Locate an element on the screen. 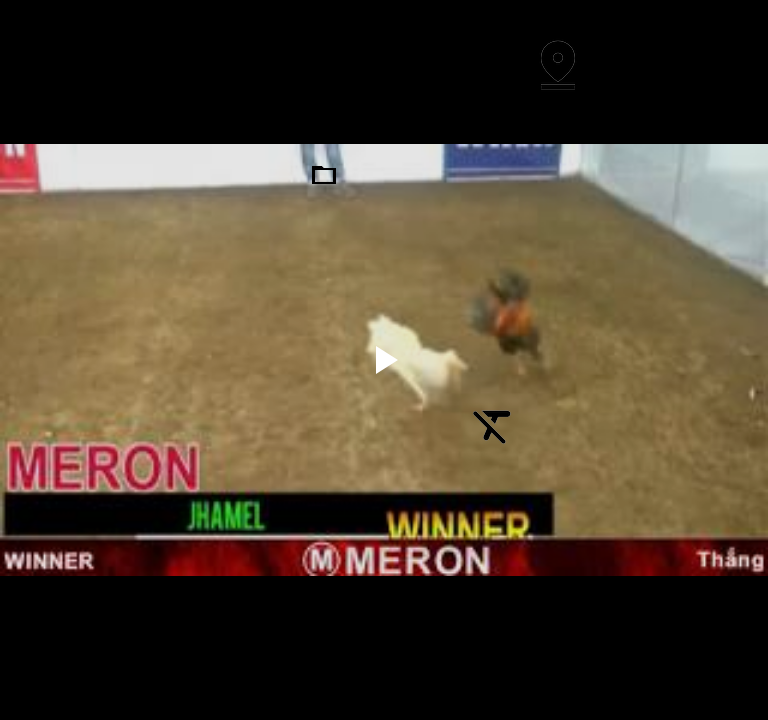 This screenshot has height=720, width=768. open folder to view contents is located at coordinates (324, 175).